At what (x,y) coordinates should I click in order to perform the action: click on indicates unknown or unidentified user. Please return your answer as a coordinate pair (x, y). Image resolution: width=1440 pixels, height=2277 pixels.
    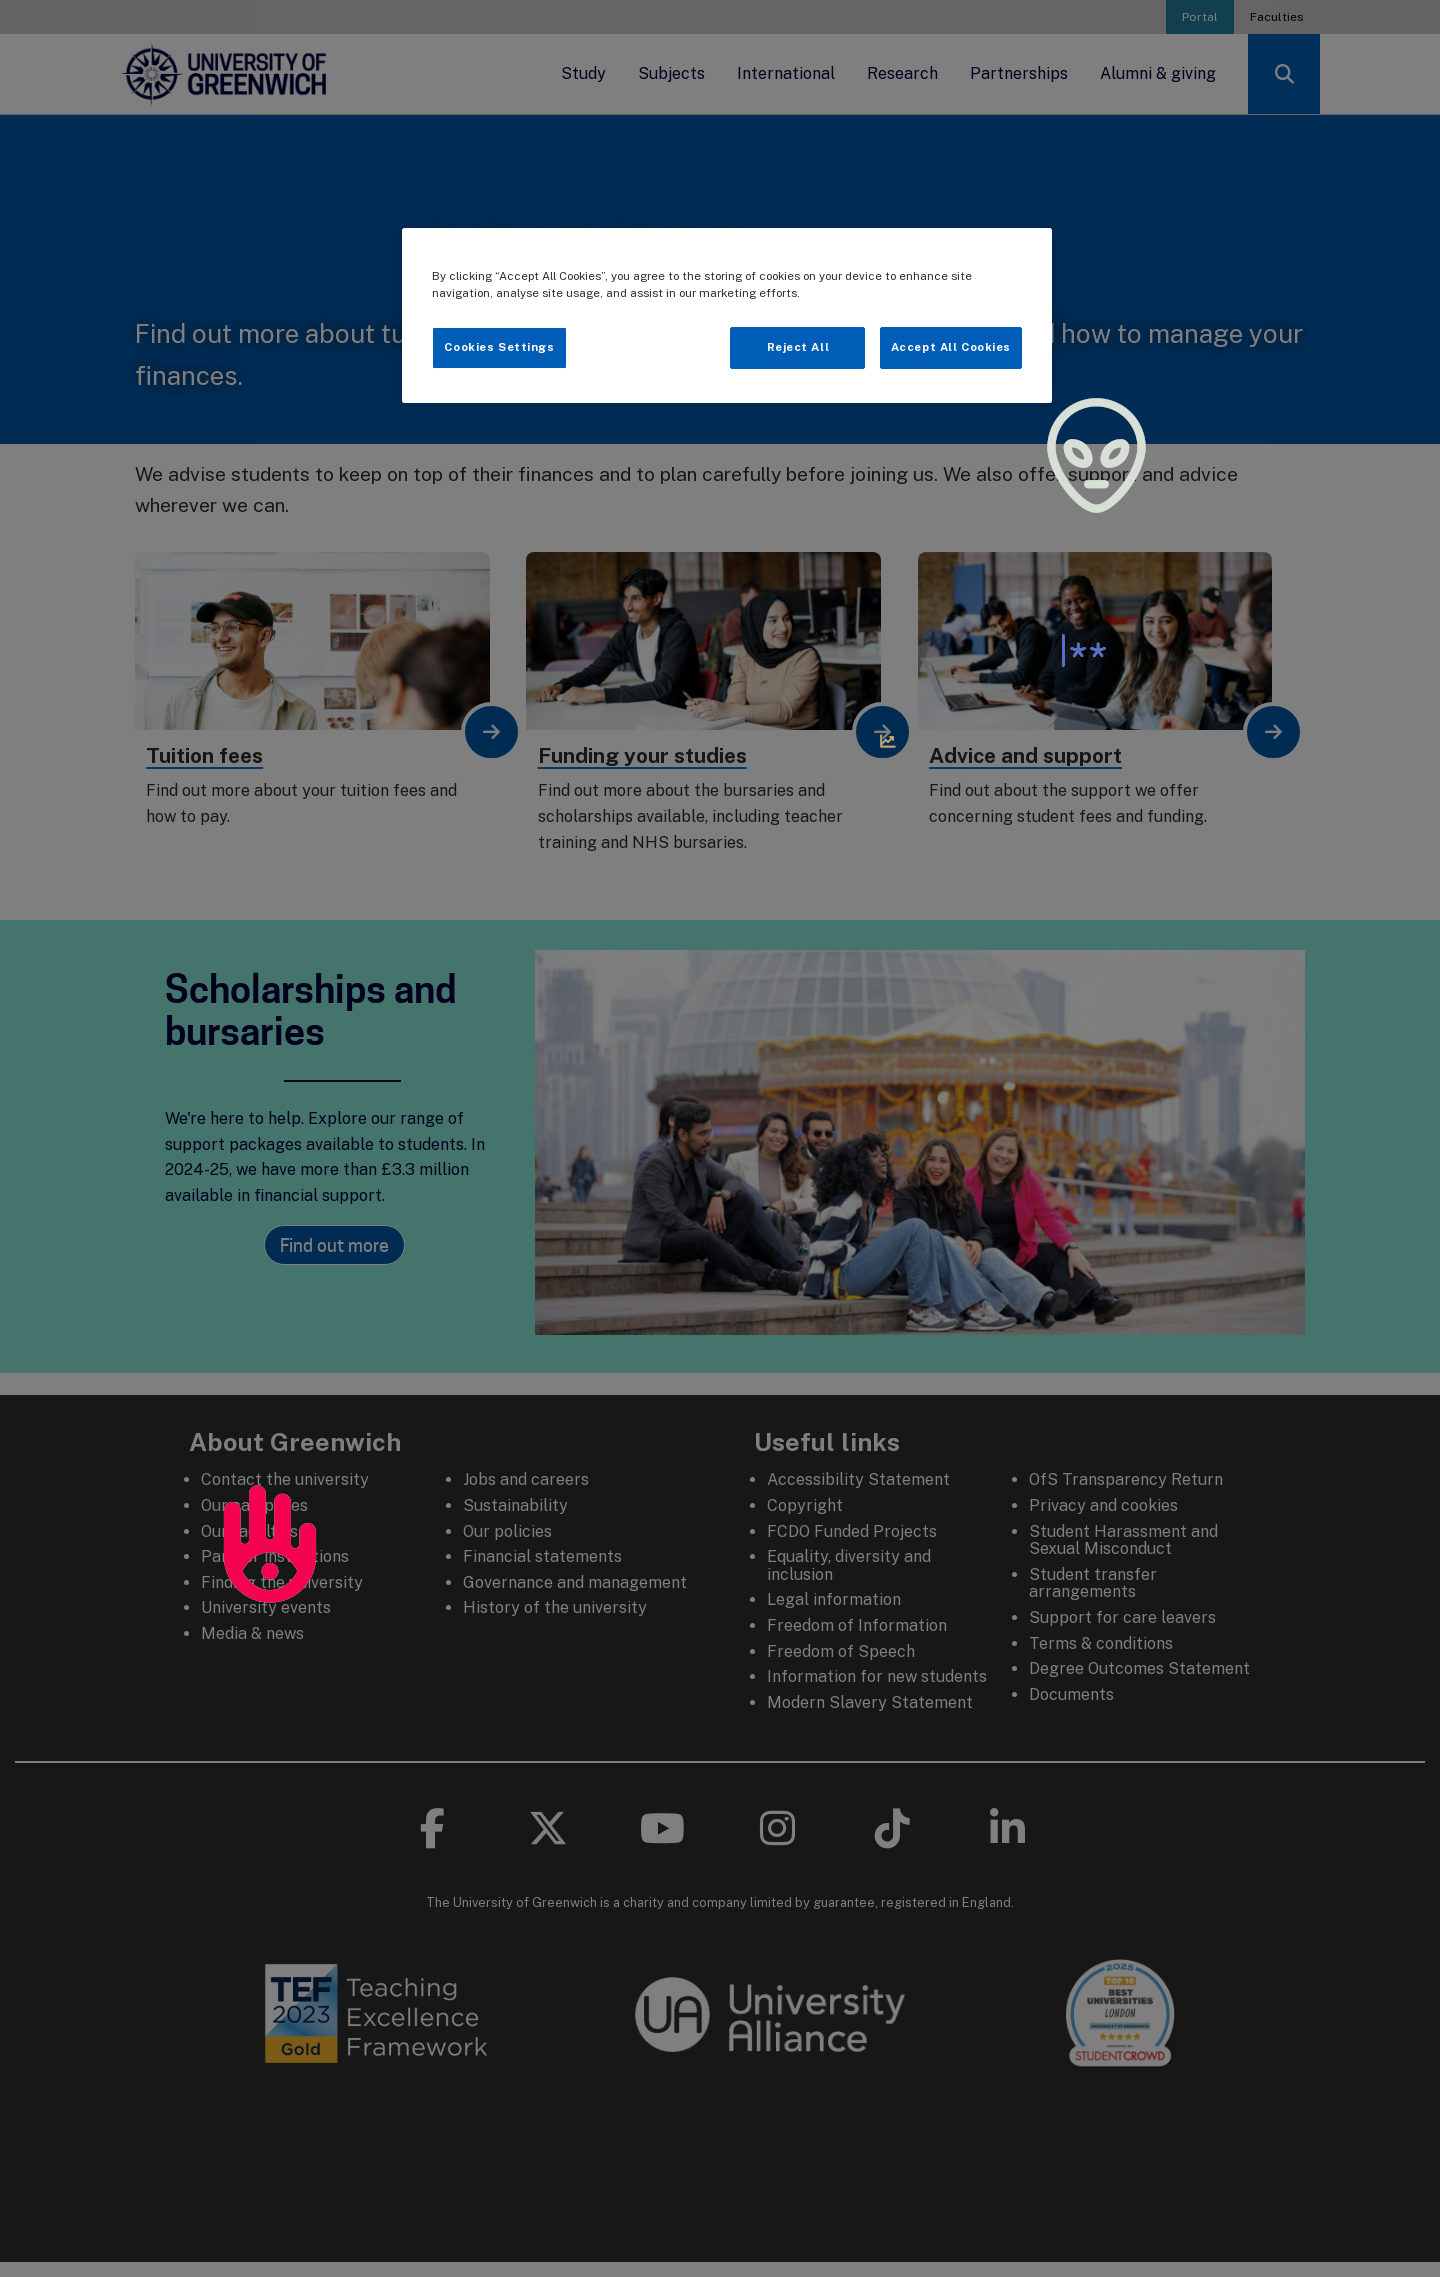
    Looking at the image, I should click on (1096, 455).